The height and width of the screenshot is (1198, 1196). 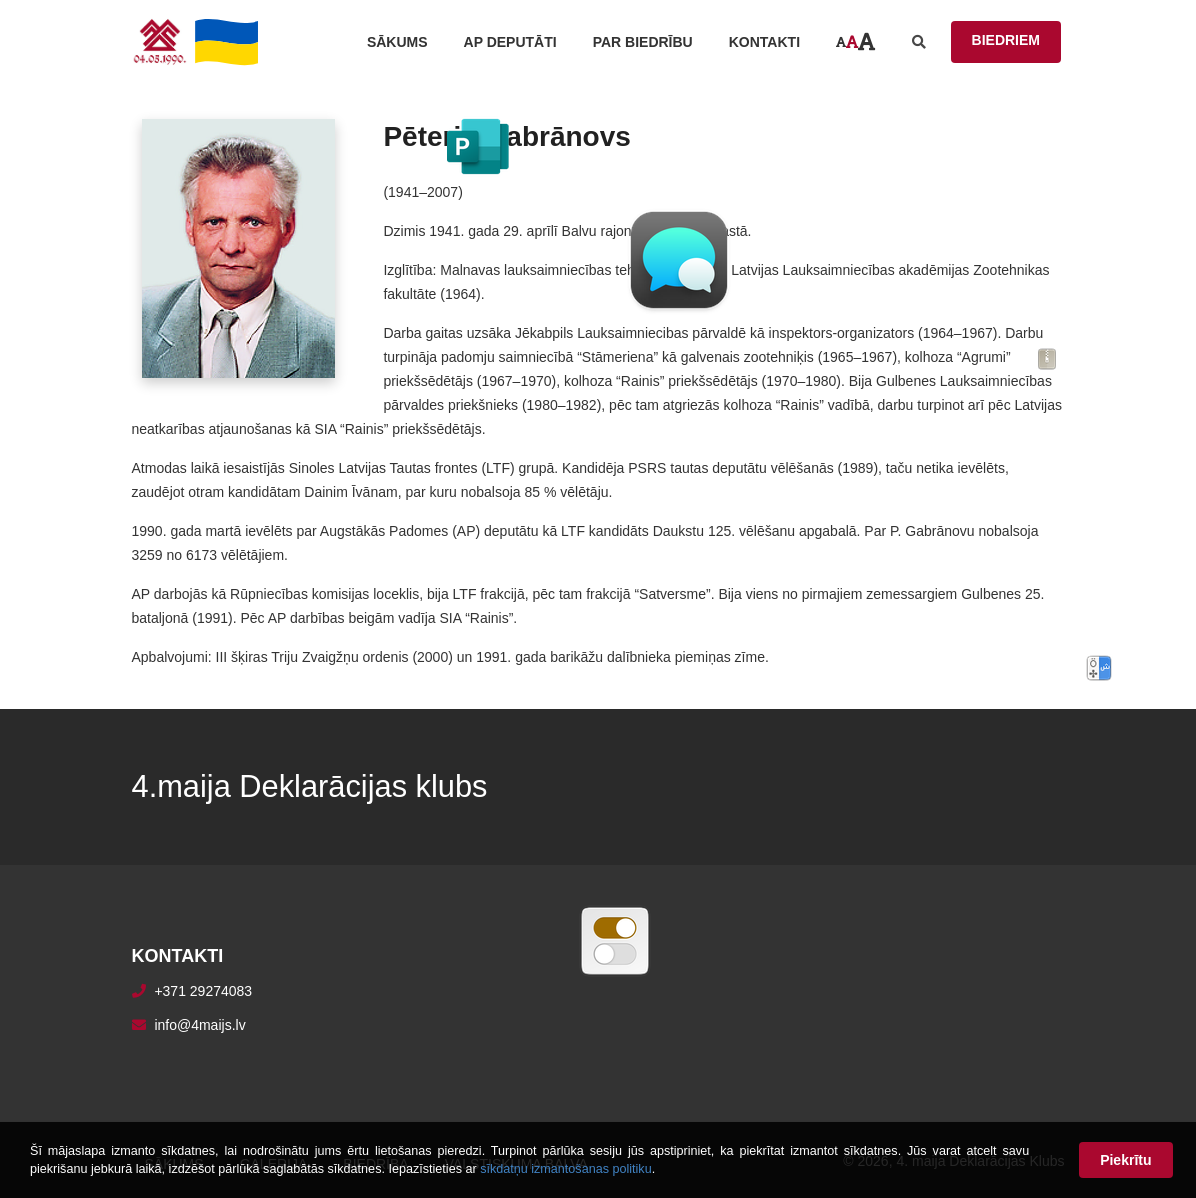 I want to click on open desktop preferences or settings, so click(x=615, y=941).